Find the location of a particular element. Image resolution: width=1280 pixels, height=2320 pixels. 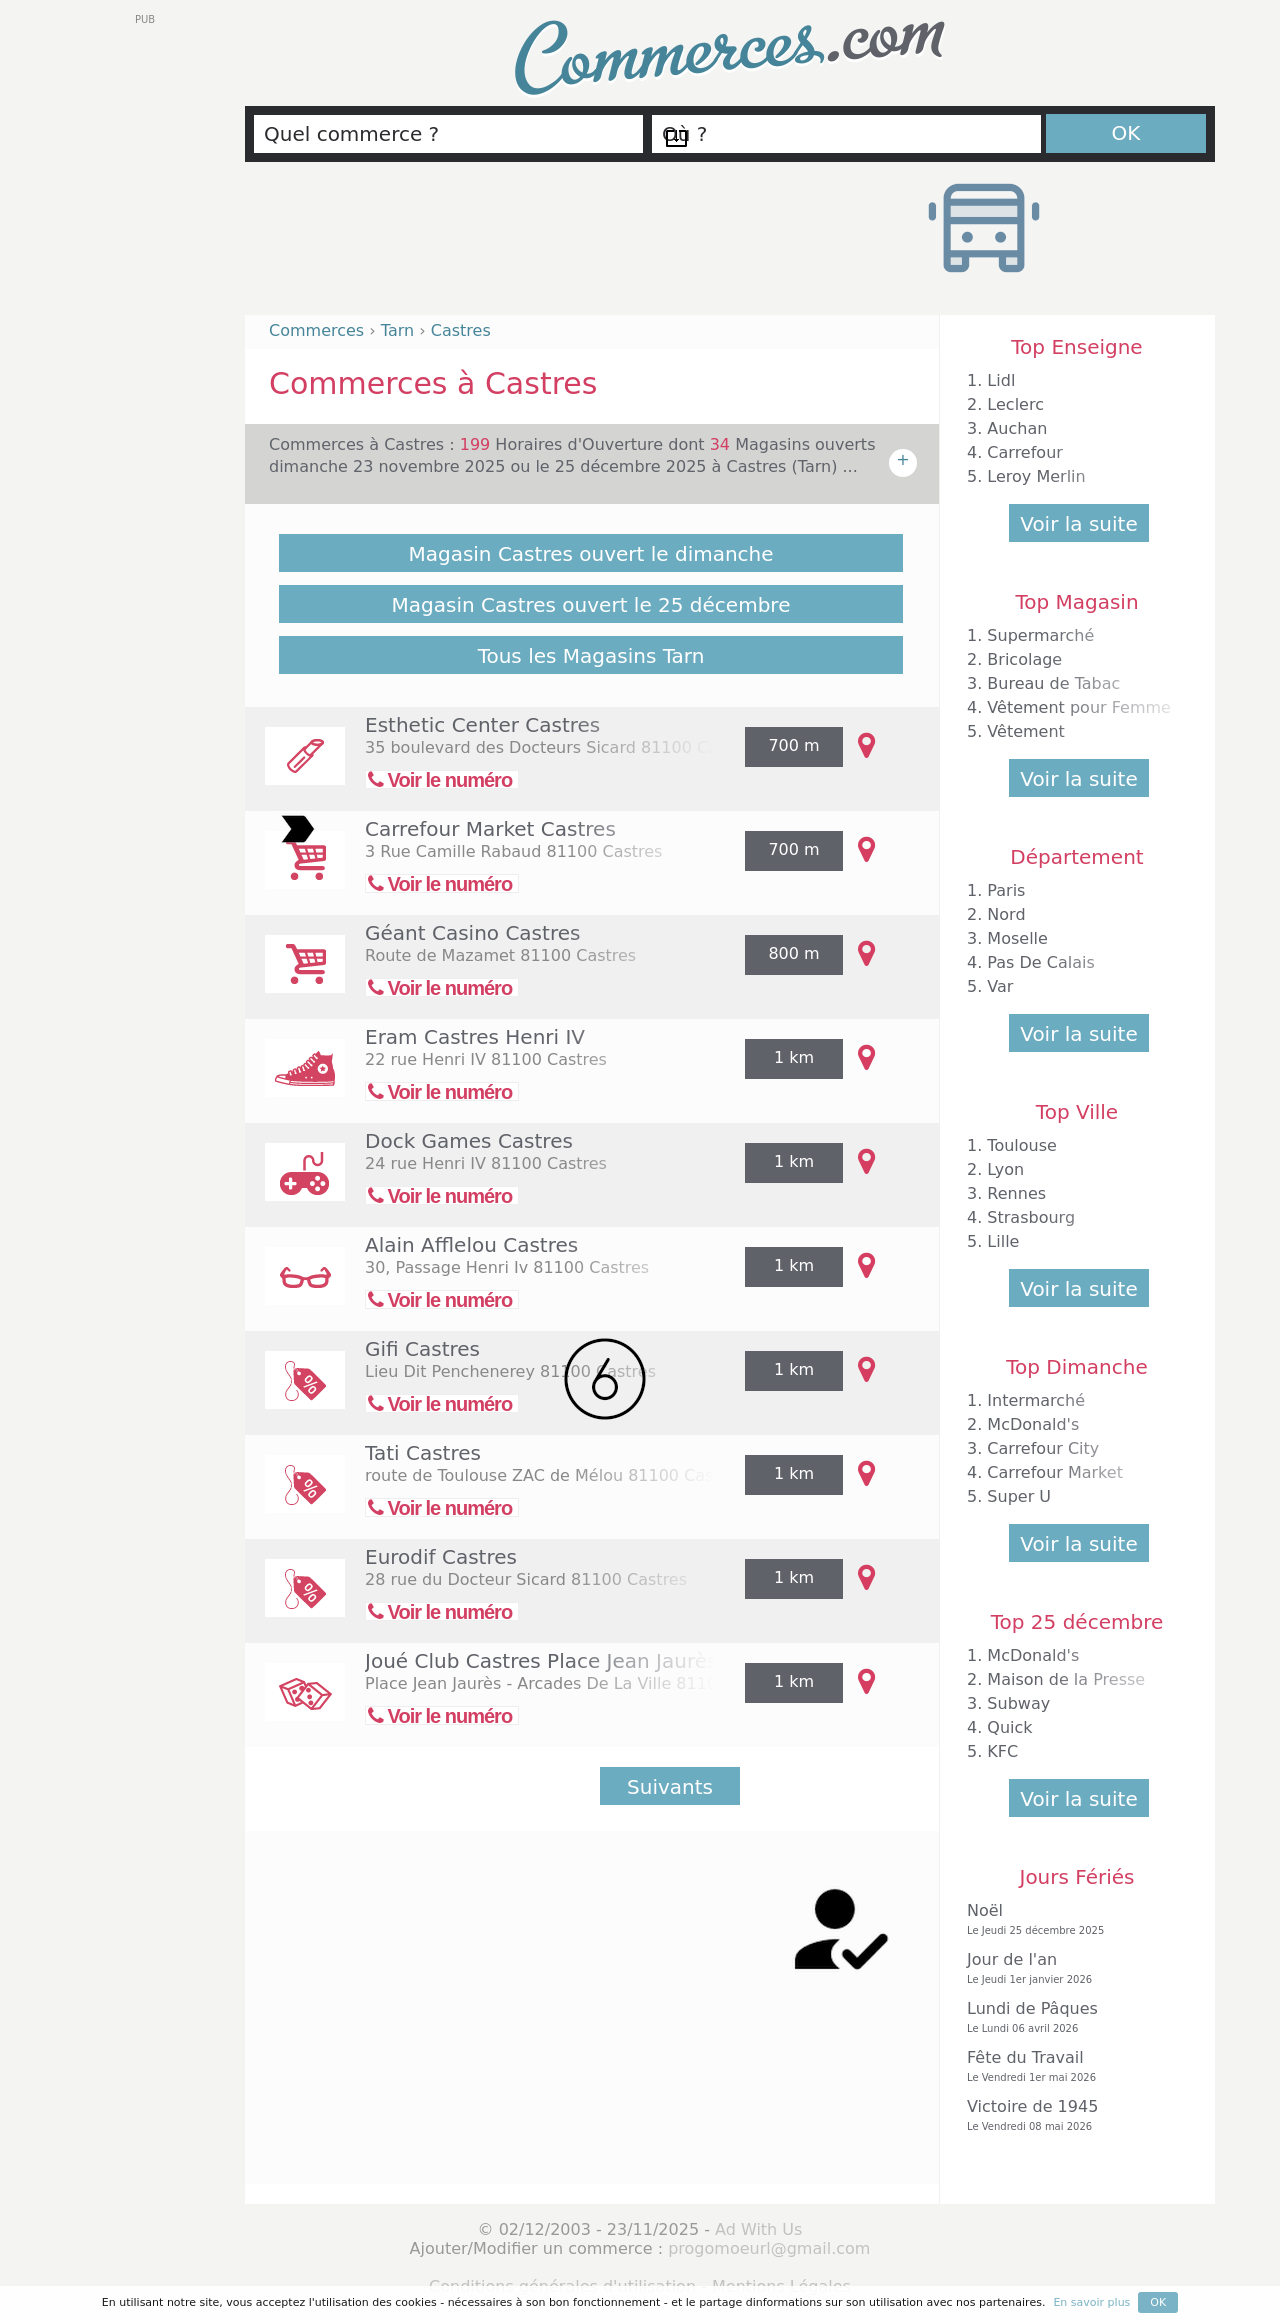

view public transit options is located at coordinates (984, 228).